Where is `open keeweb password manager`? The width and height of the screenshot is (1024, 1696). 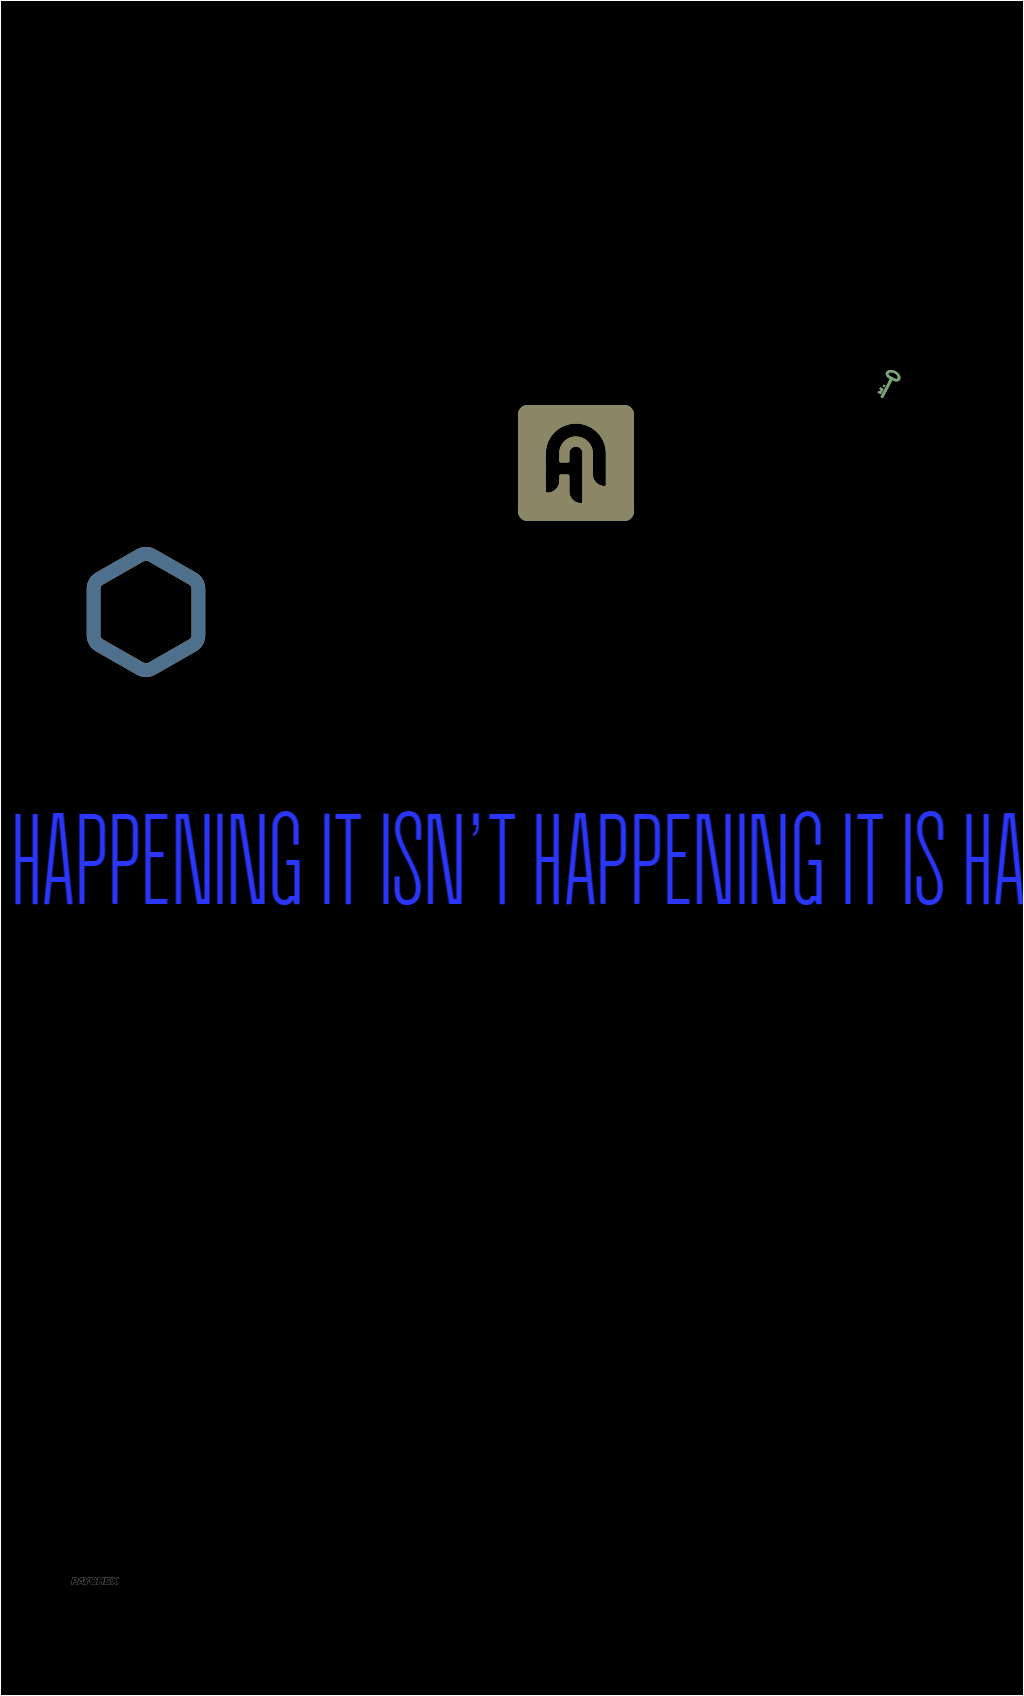
open keeweb password manager is located at coordinates (889, 384).